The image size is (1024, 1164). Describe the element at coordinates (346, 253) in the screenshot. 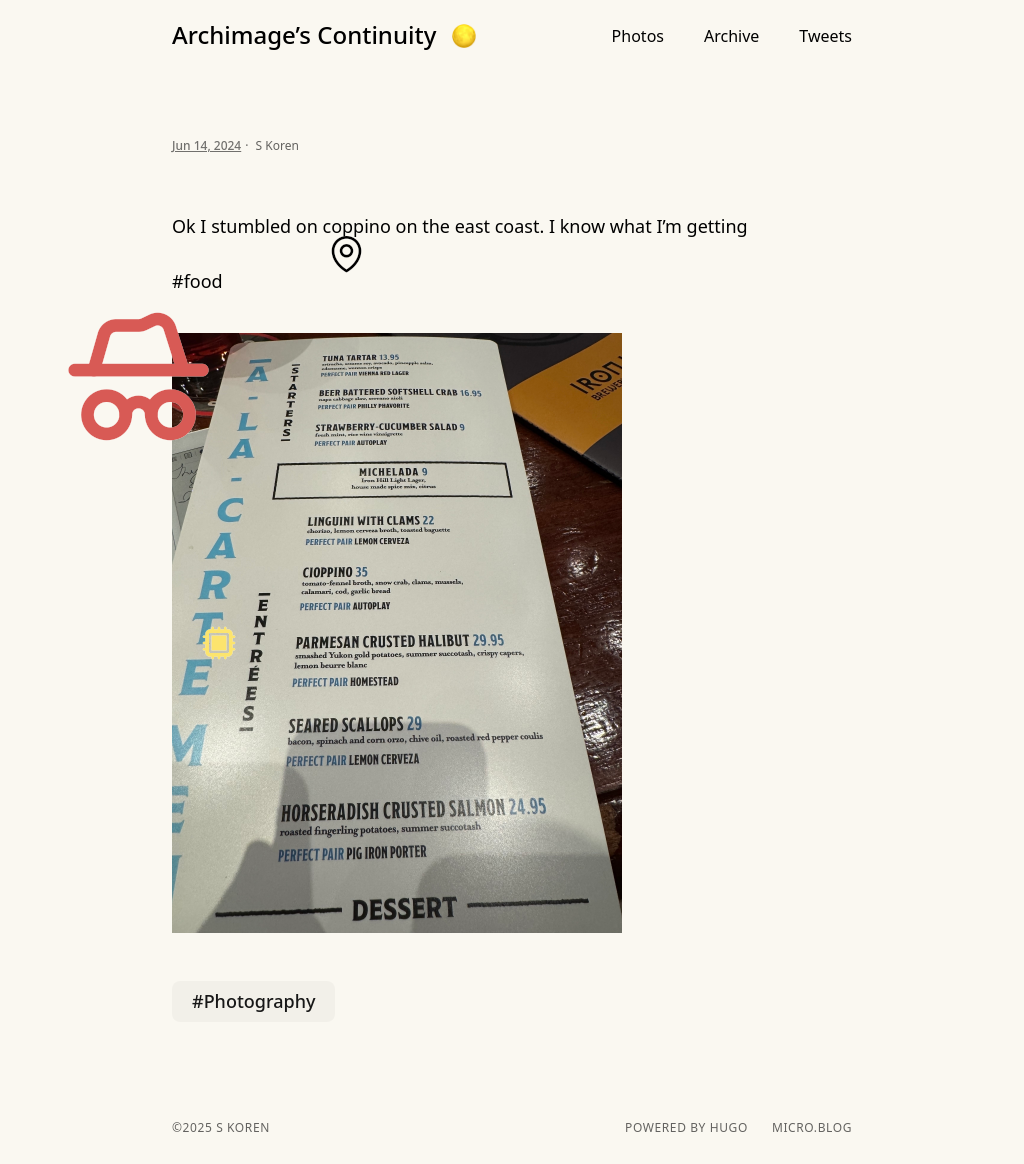

I see `view or set a location on the map` at that location.